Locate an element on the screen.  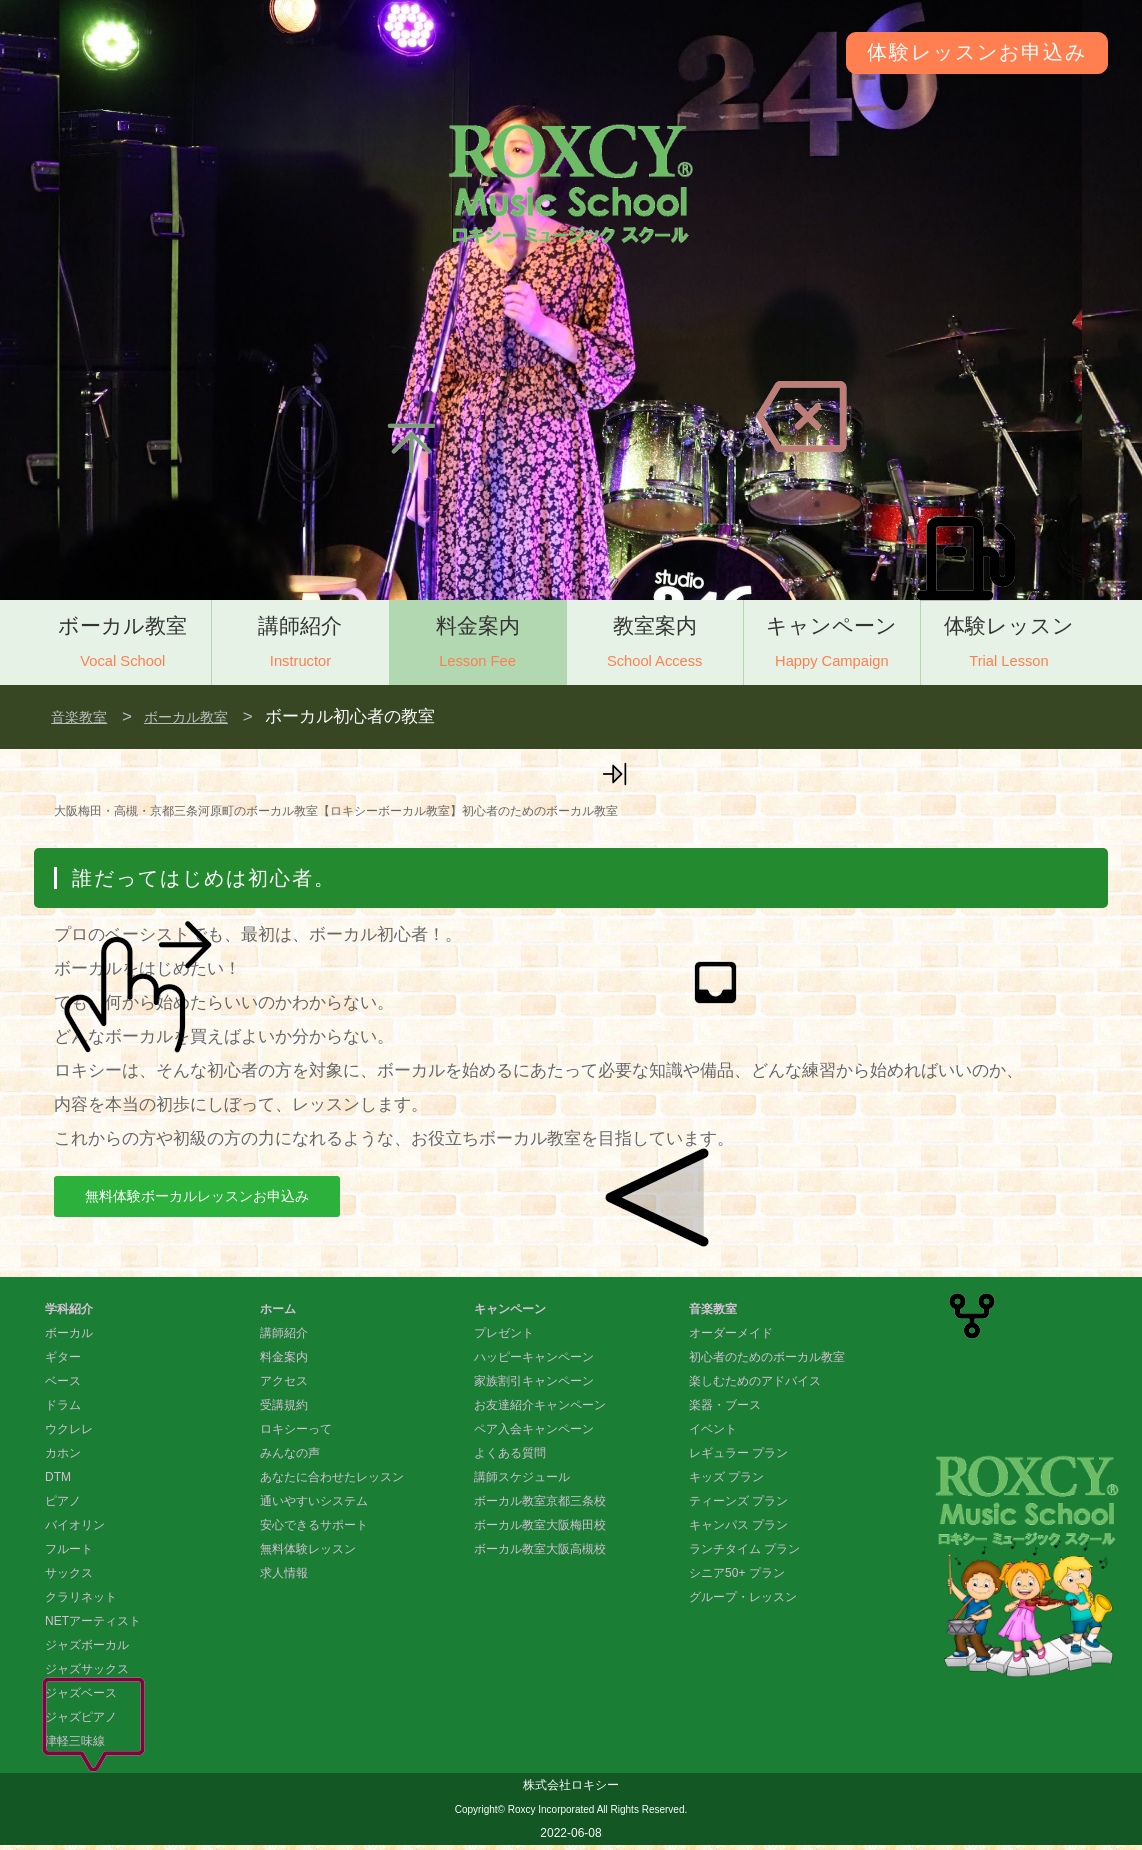
scroll to top of page is located at coordinates (411, 447).